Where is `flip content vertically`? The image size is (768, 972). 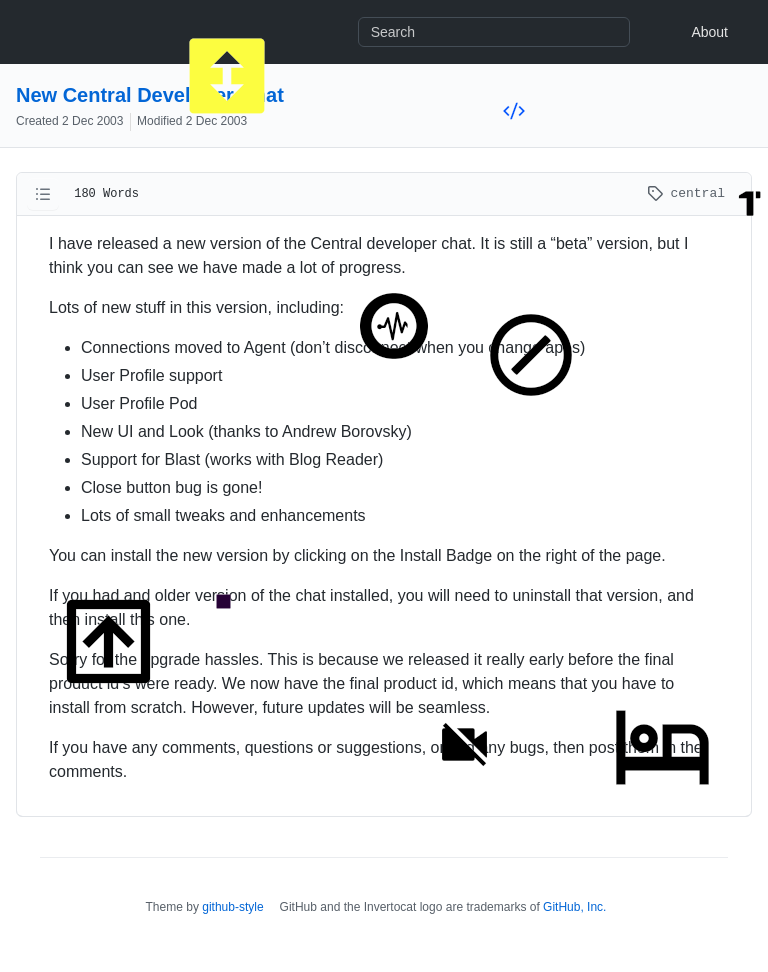 flip content vertically is located at coordinates (227, 76).